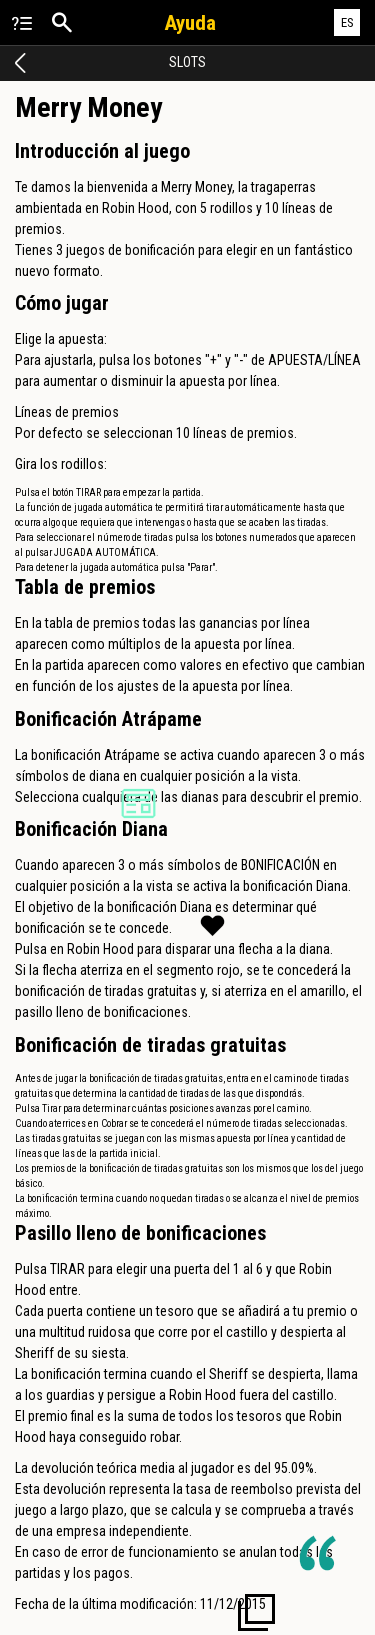 This screenshot has width=375, height=1635. What do you see at coordinates (319, 1553) in the screenshot?
I see `insert a block quote` at bounding box center [319, 1553].